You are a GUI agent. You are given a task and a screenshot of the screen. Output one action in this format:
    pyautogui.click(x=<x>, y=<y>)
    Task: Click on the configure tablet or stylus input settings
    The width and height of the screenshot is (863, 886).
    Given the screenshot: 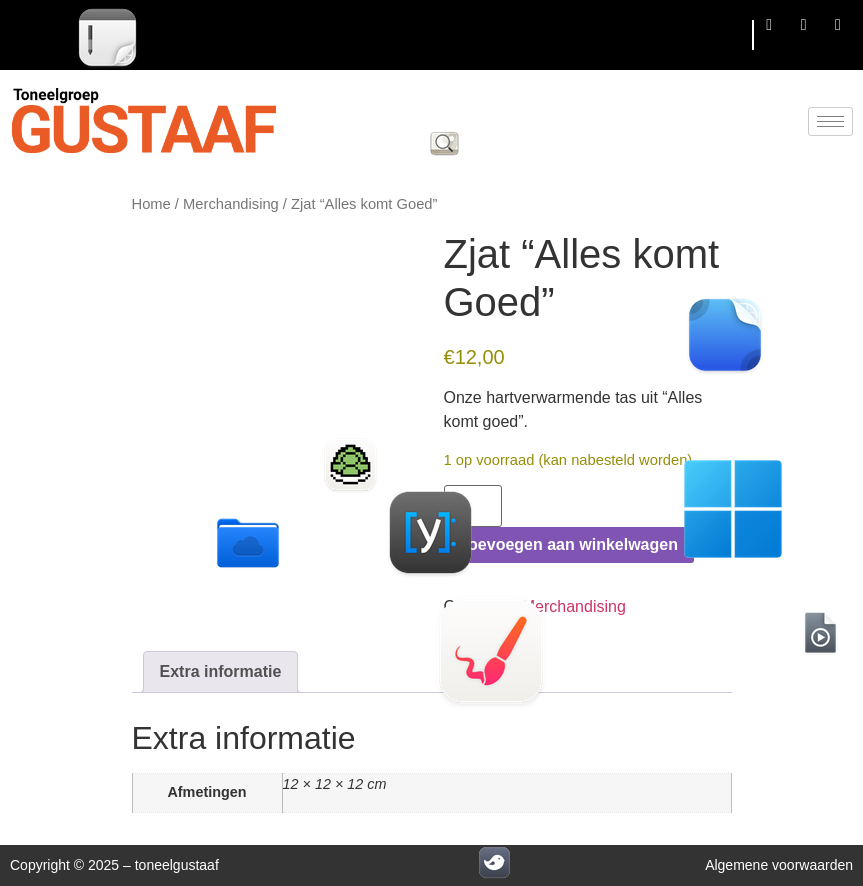 What is the action you would take?
    pyautogui.click(x=107, y=37)
    